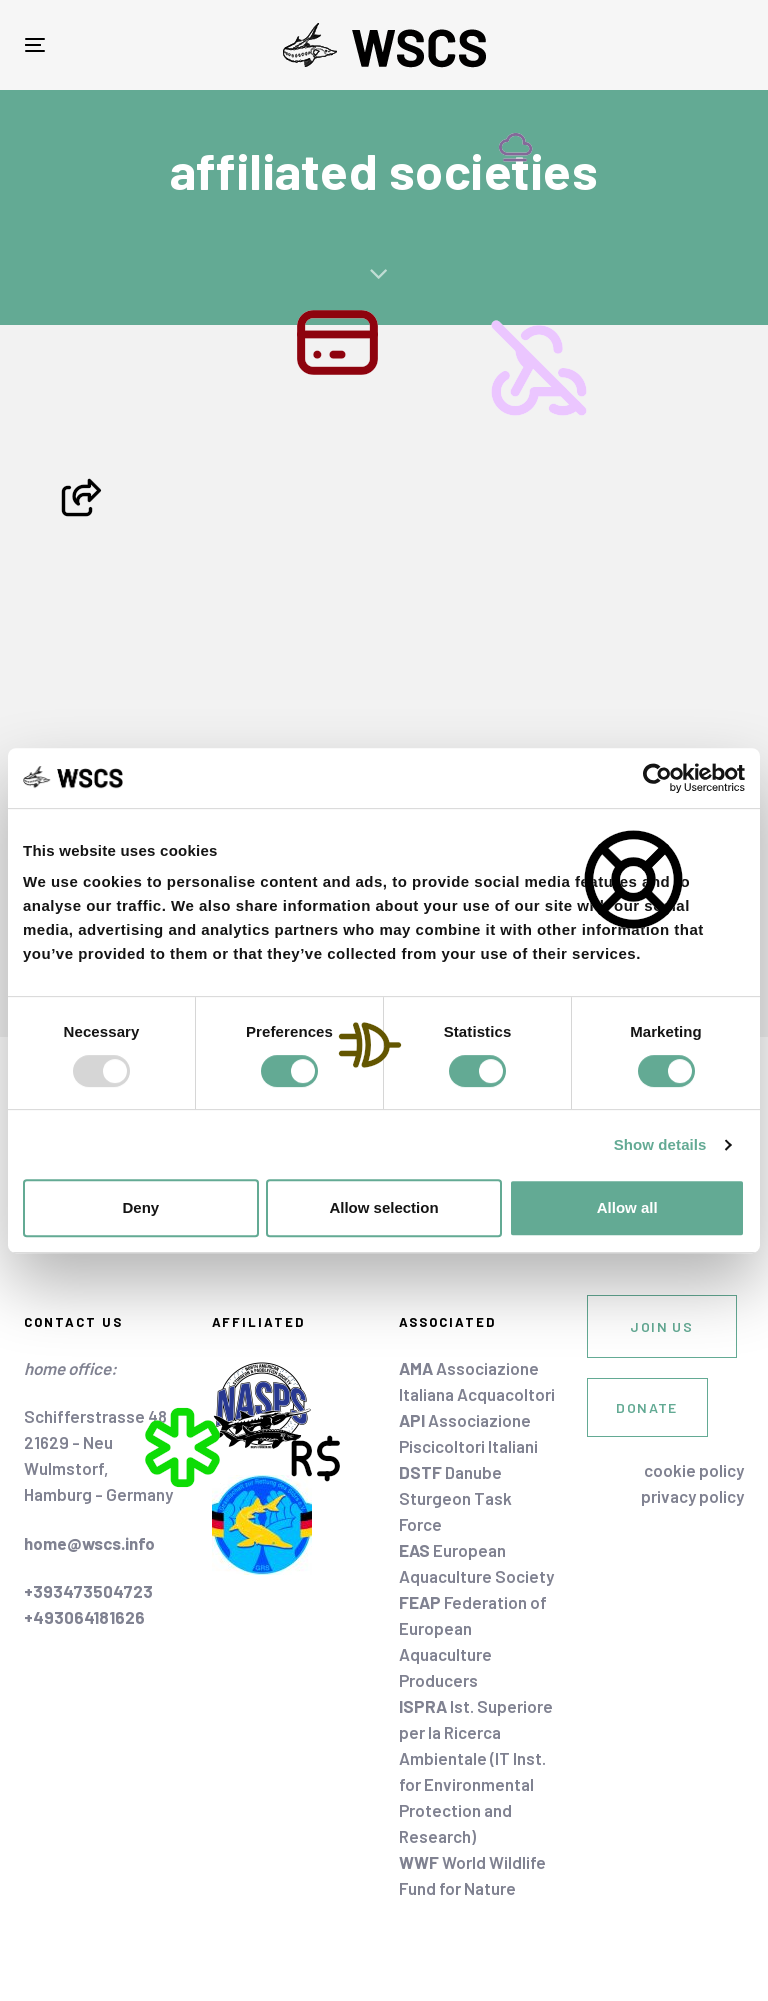  I want to click on share this content, so click(80, 497).